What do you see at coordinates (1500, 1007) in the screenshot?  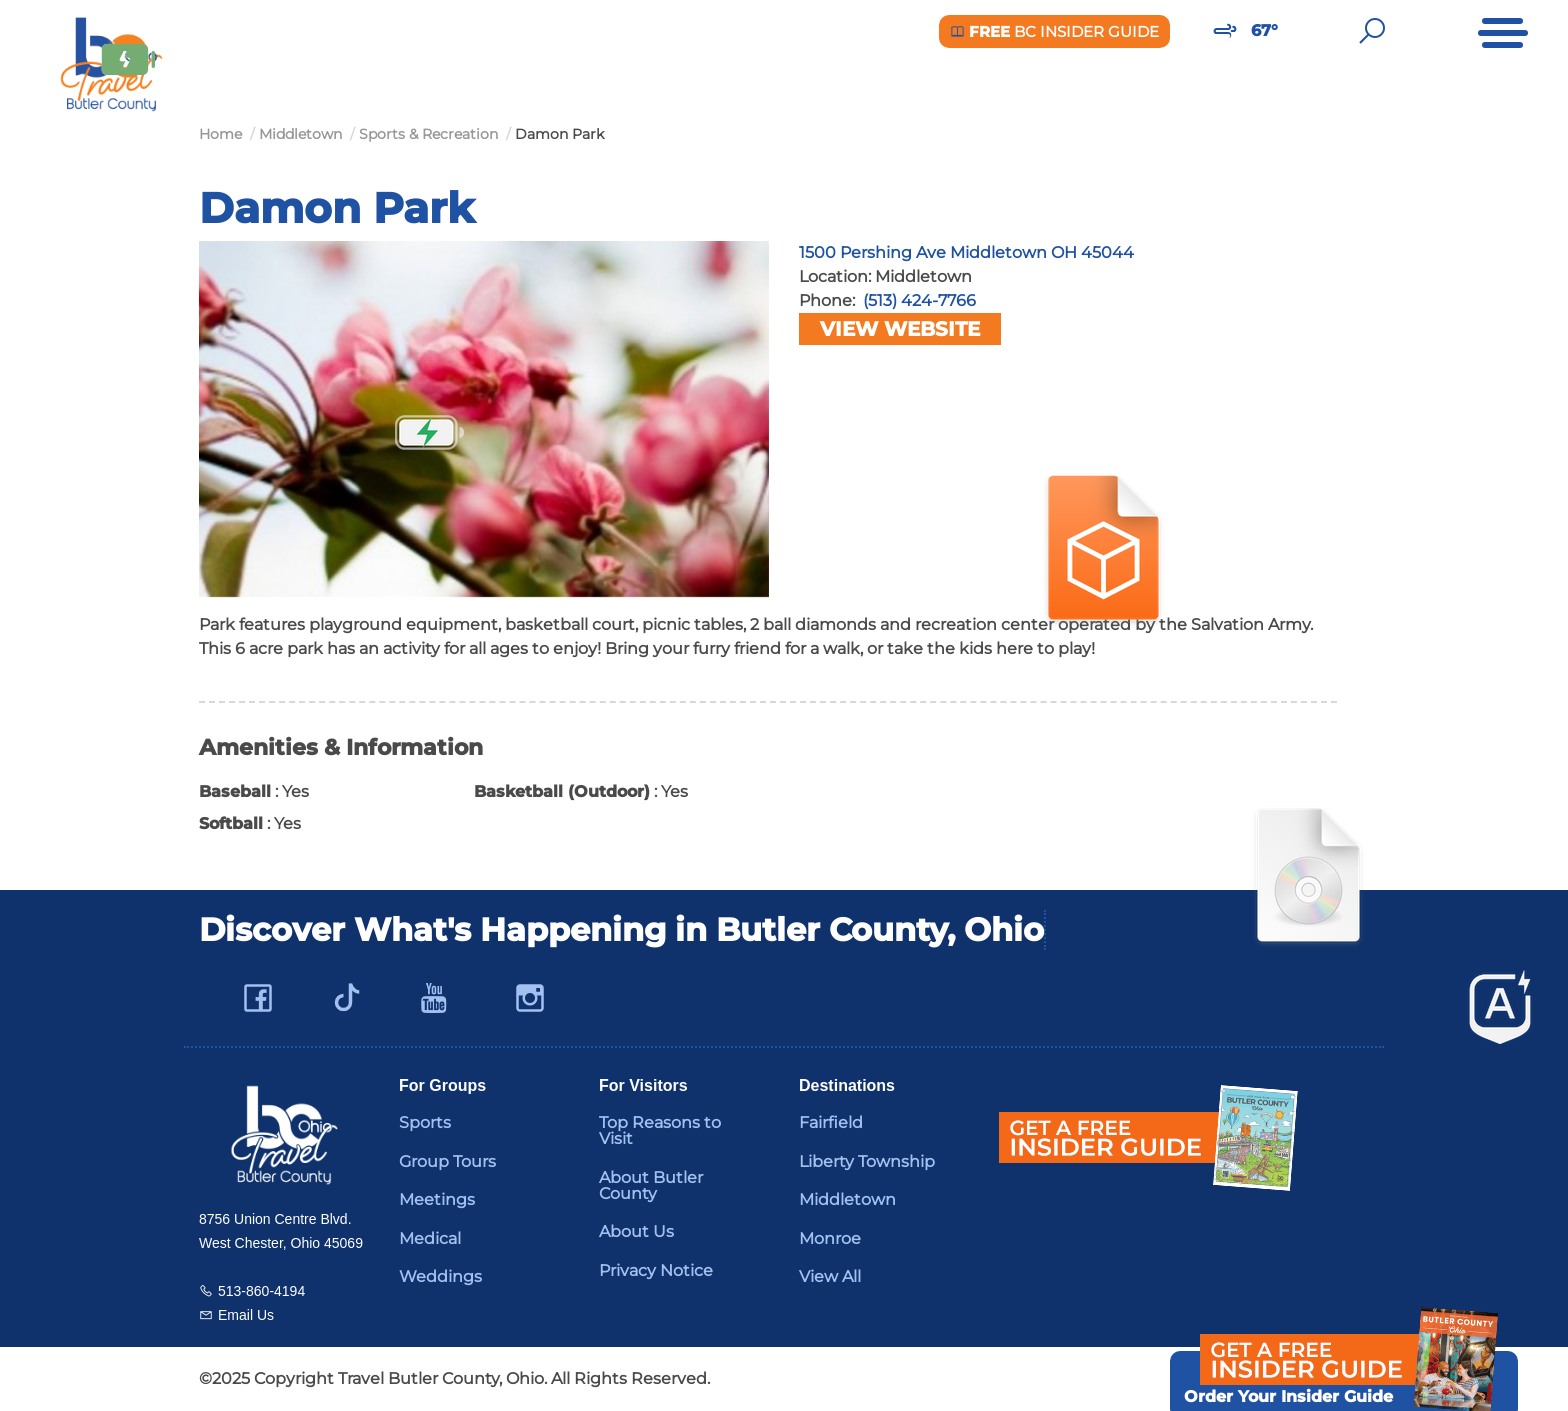 I see `keyboard battery status indicator` at bounding box center [1500, 1007].